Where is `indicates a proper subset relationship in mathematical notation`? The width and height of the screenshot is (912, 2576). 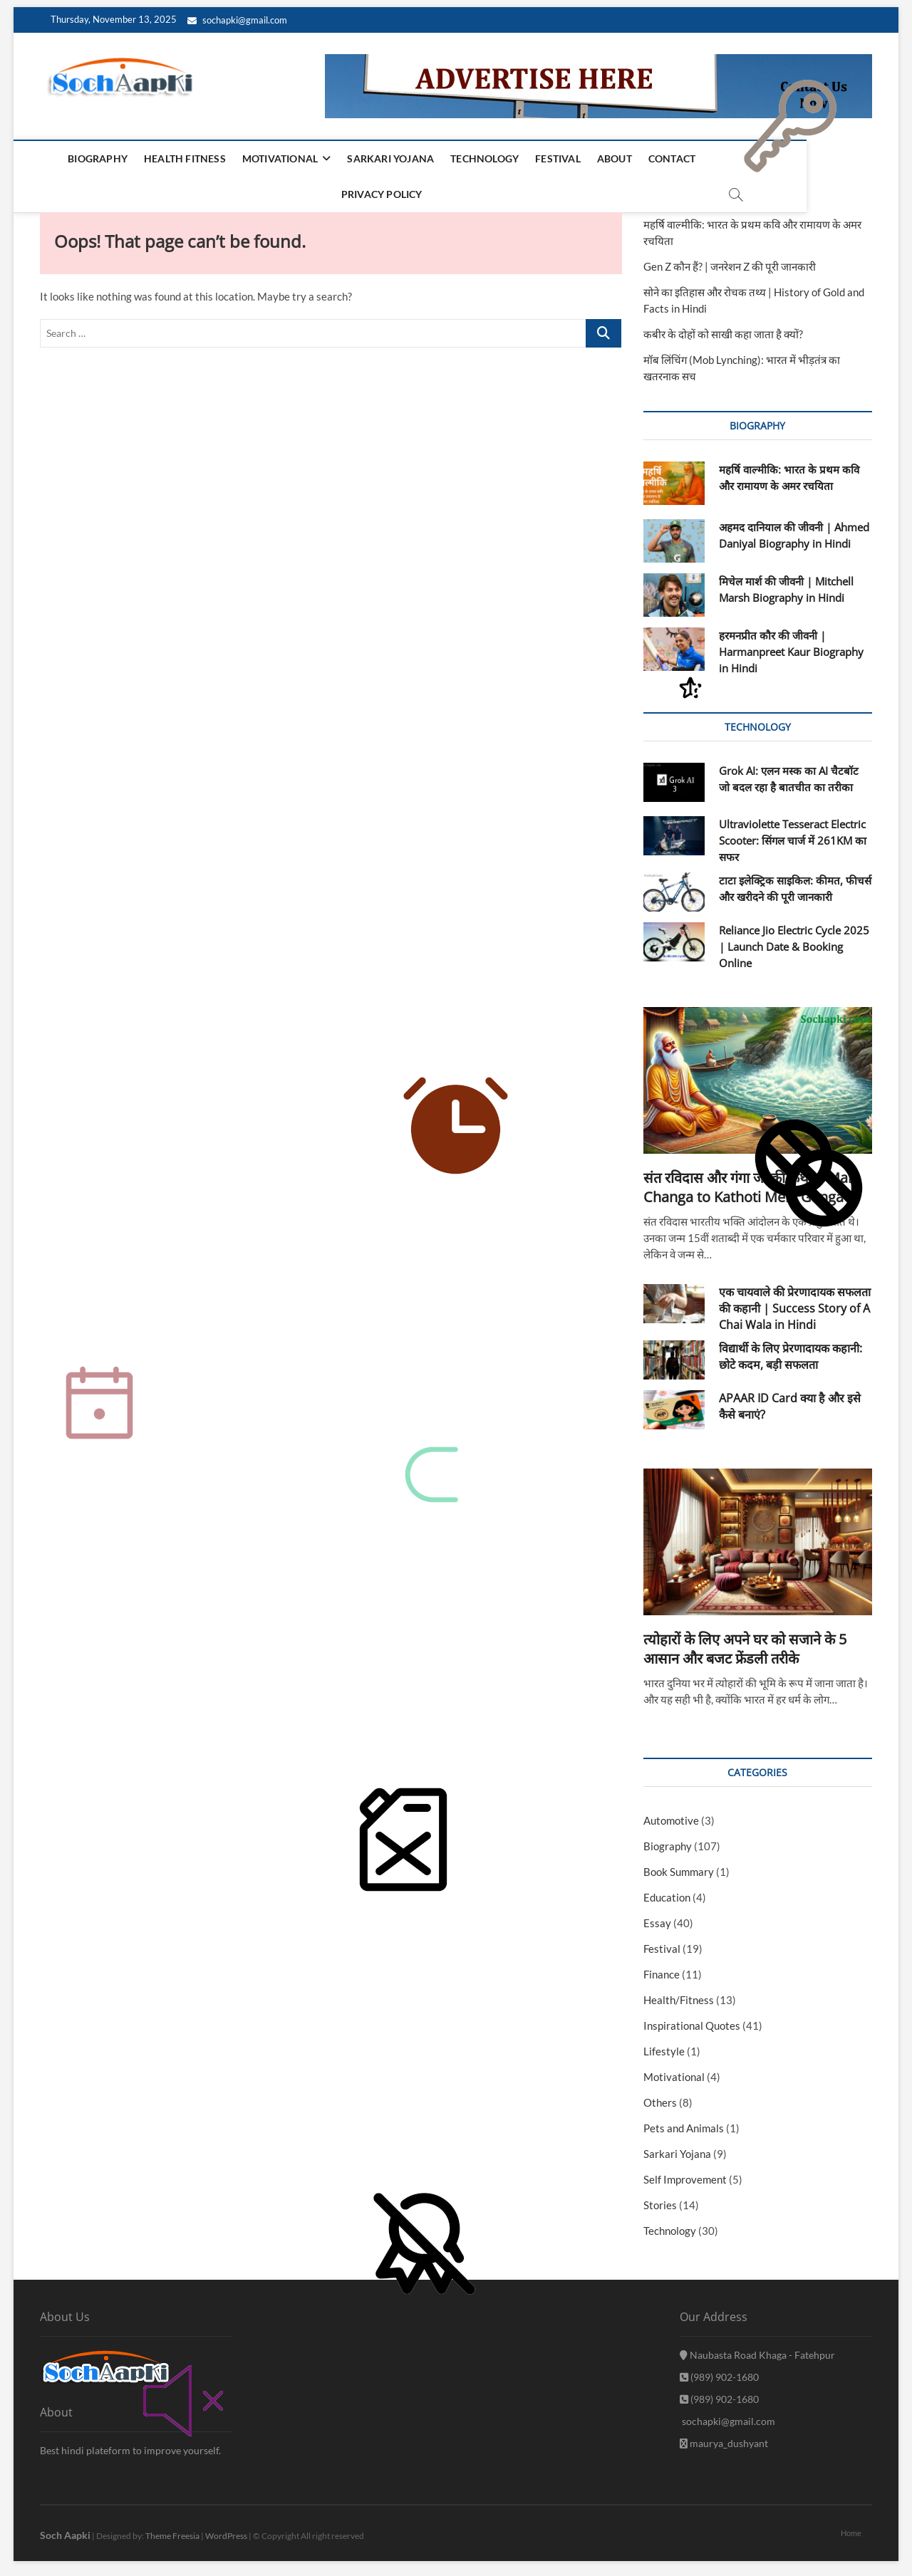 indicates a proper subset relationship in mathematical notation is located at coordinates (432, 1474).